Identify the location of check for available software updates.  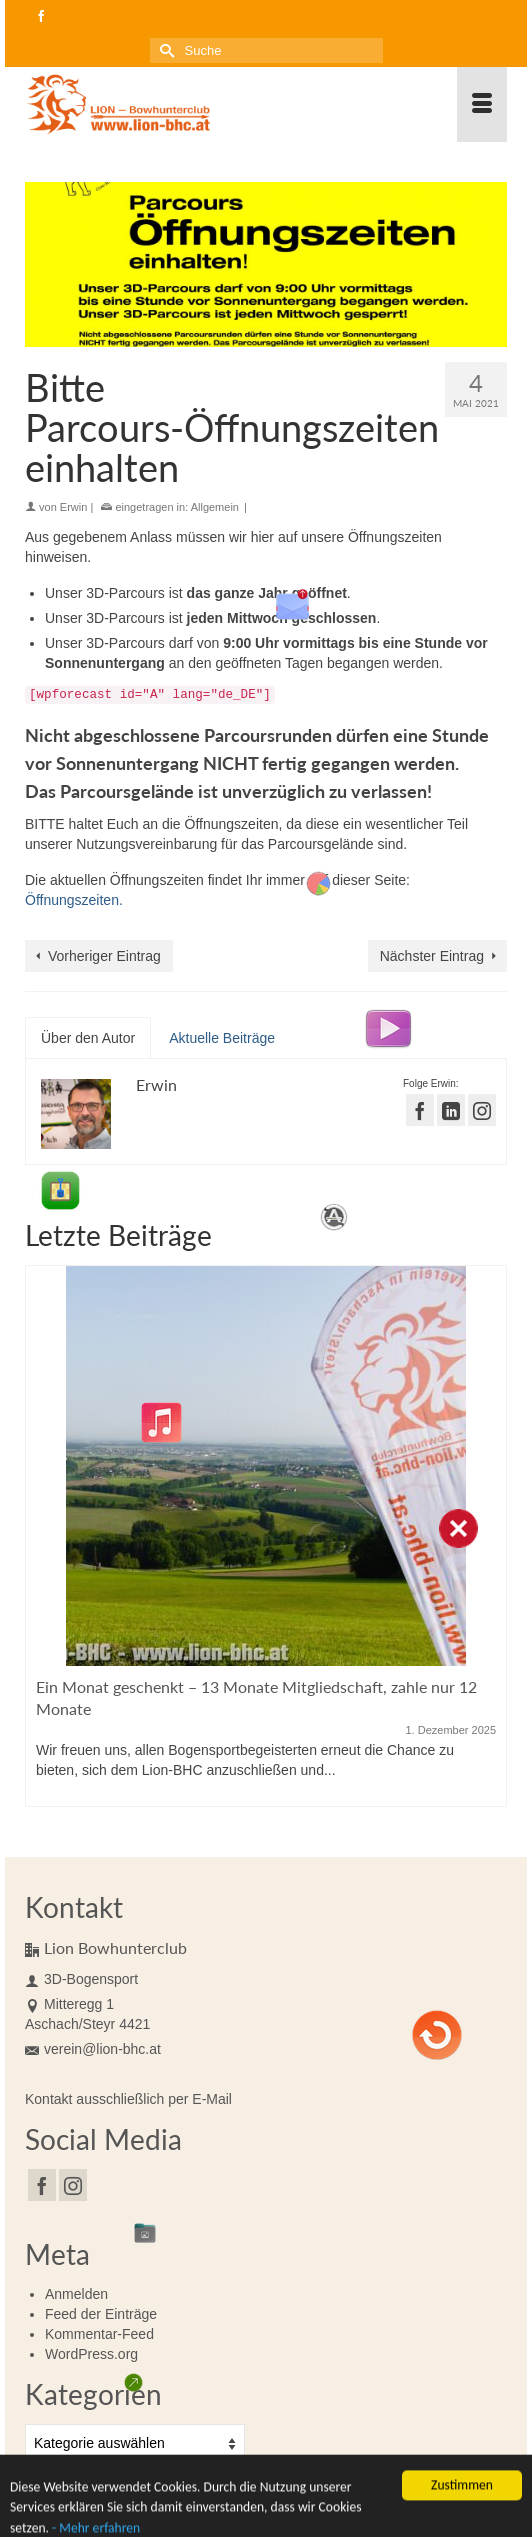
(334, 1217).